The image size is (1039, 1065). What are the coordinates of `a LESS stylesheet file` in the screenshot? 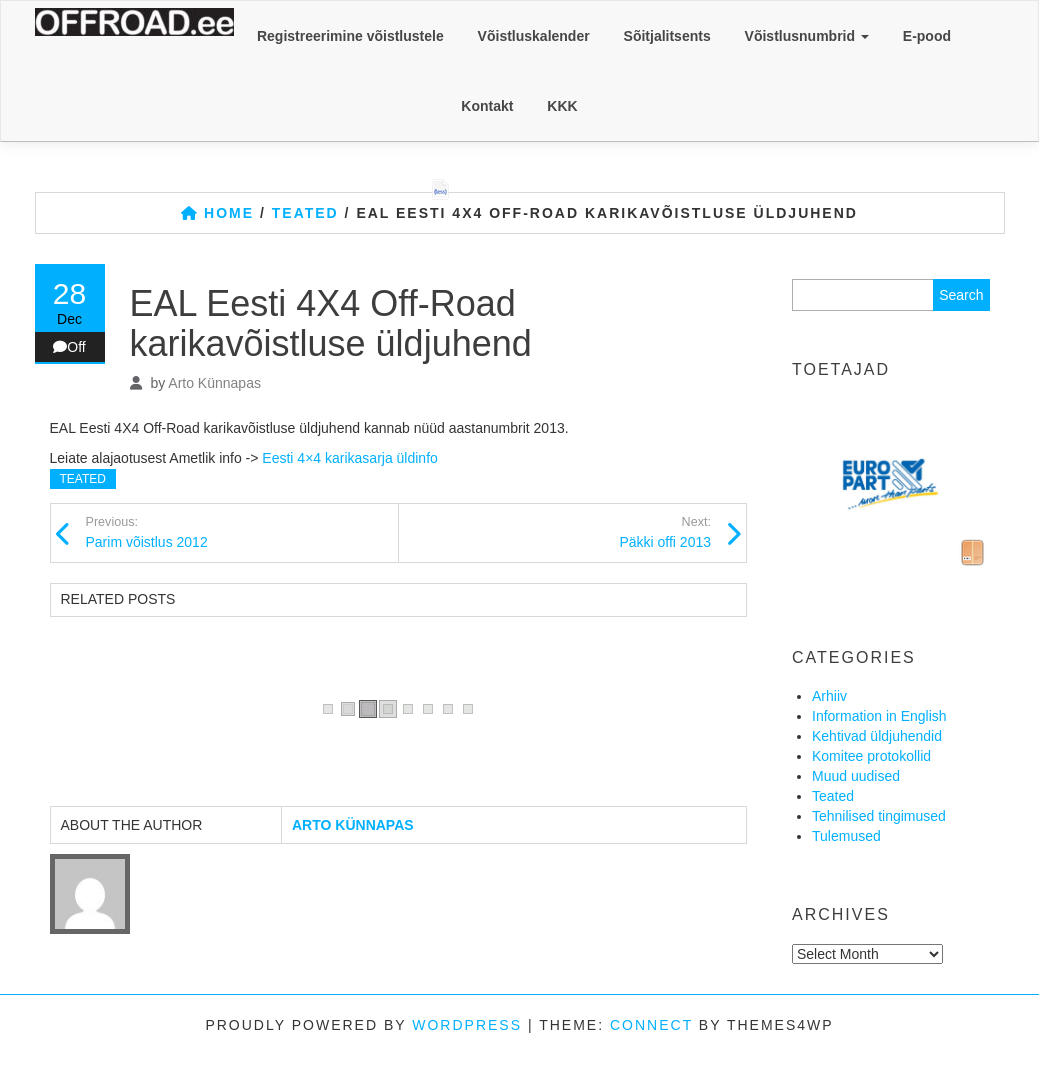 It's located at (440, 189).